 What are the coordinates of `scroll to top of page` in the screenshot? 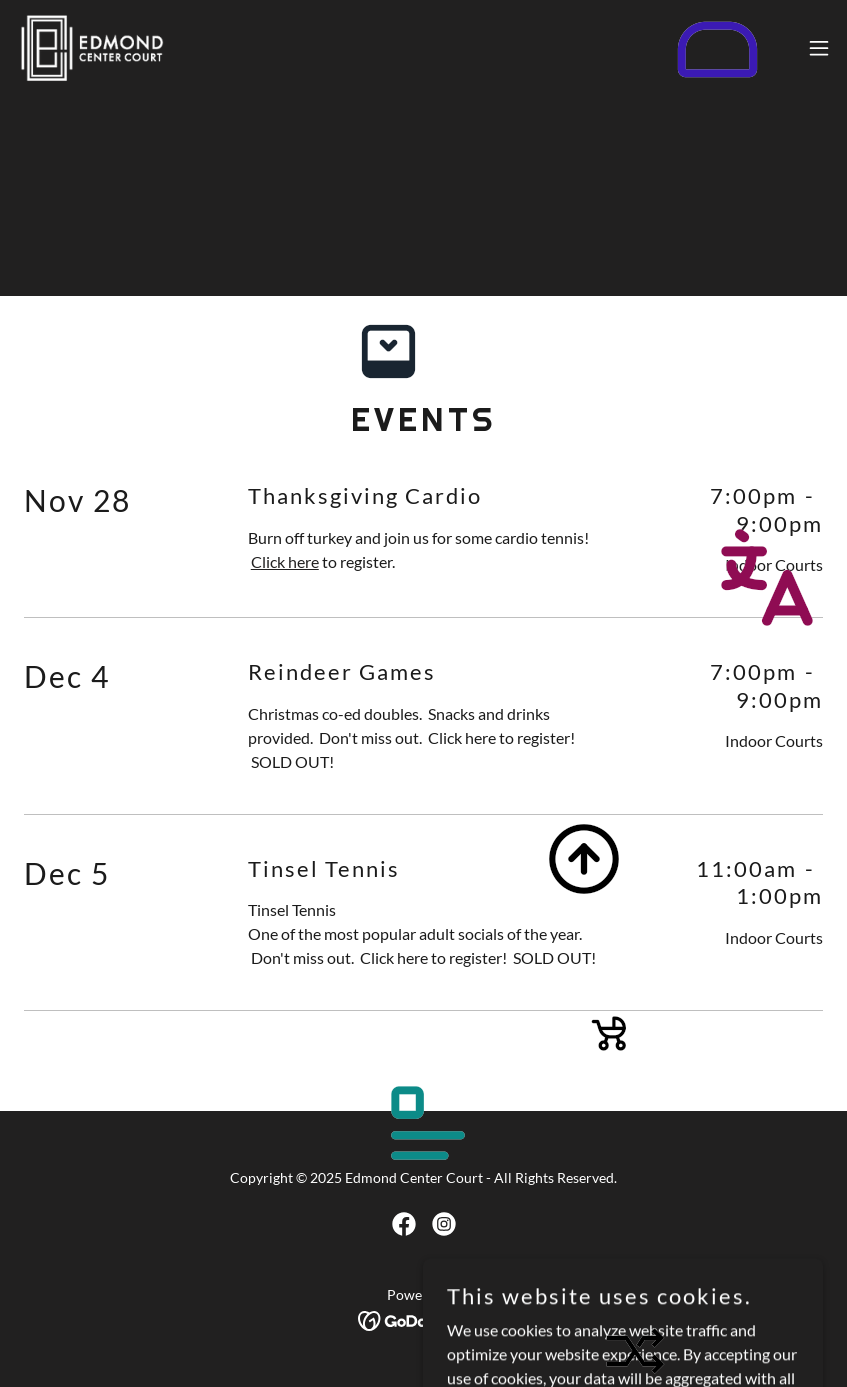 It's located at (584, 859).